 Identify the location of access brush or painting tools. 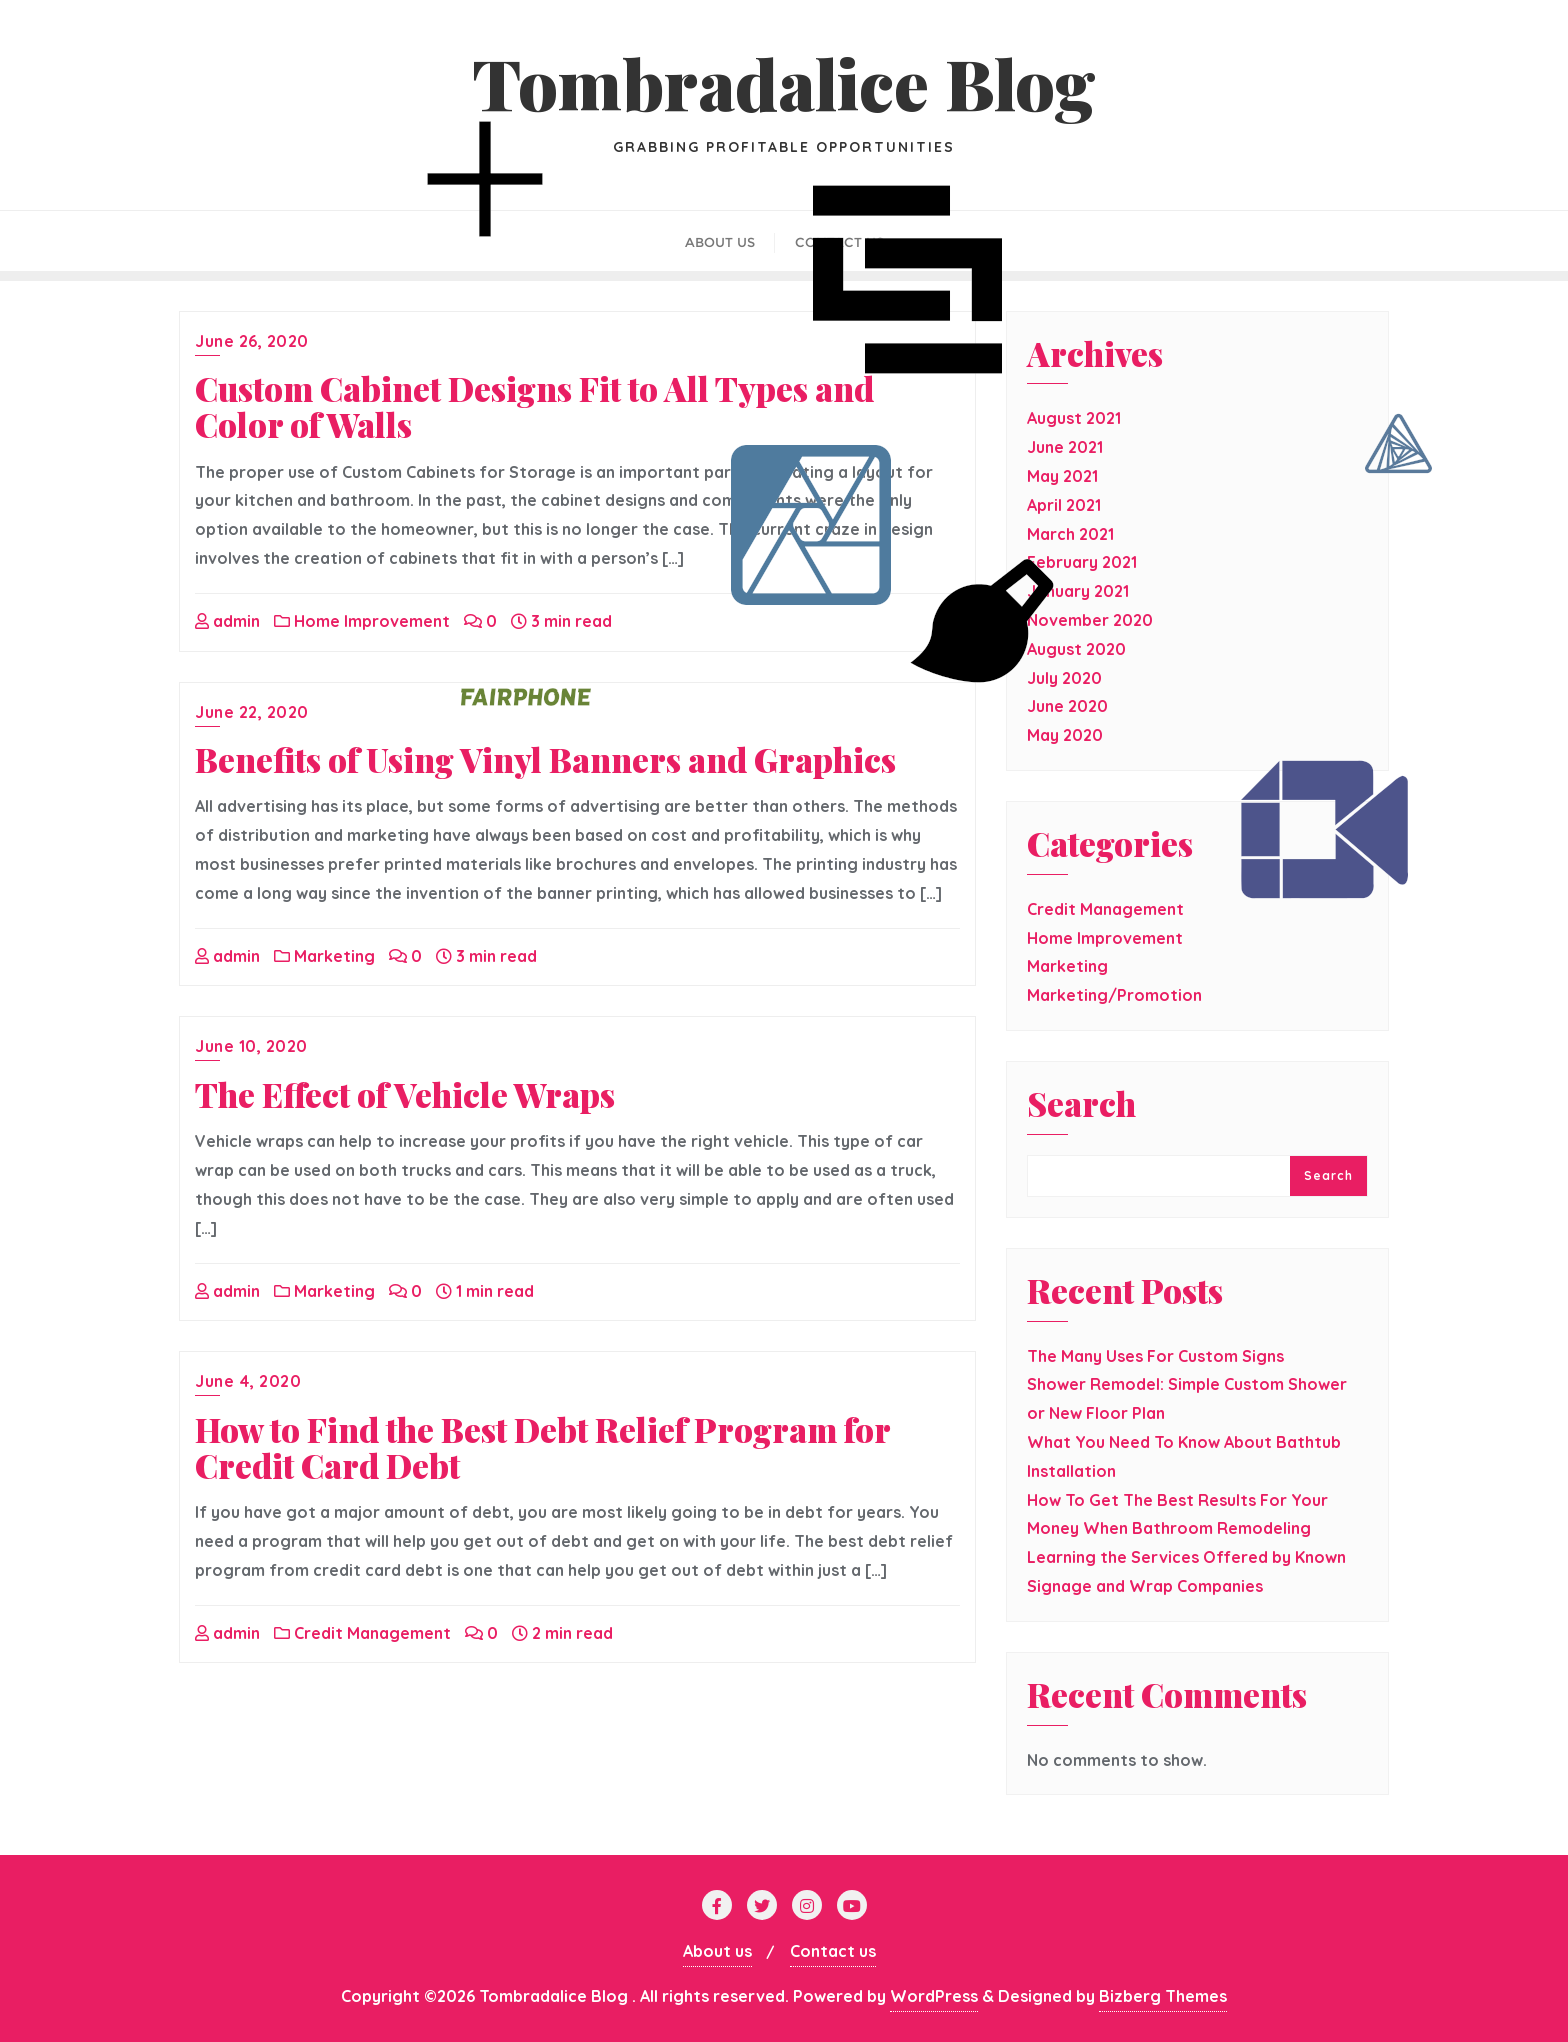
(982, 623).